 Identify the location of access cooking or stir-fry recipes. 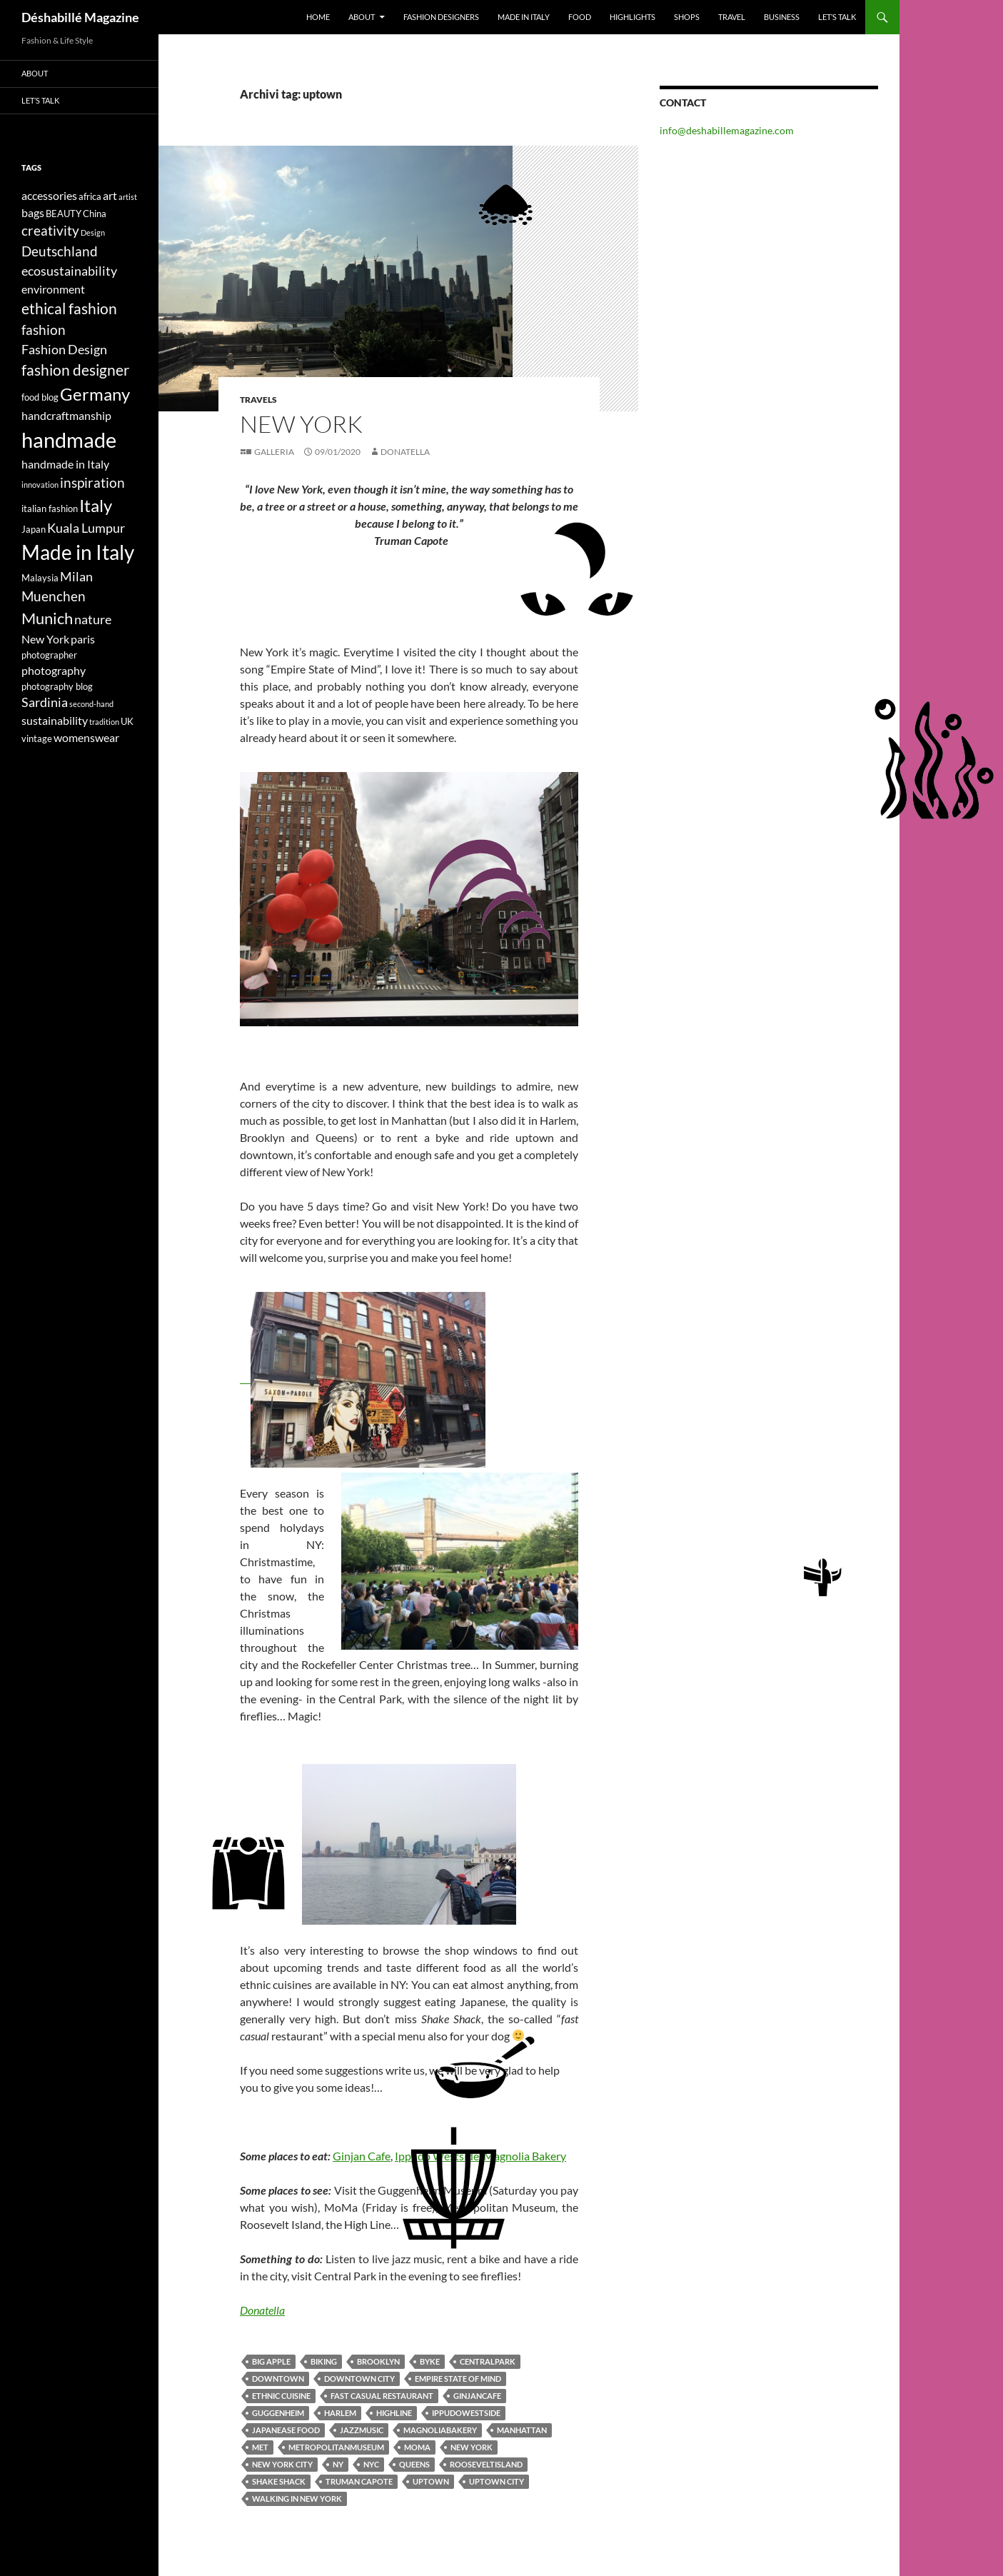
(484, 2064).